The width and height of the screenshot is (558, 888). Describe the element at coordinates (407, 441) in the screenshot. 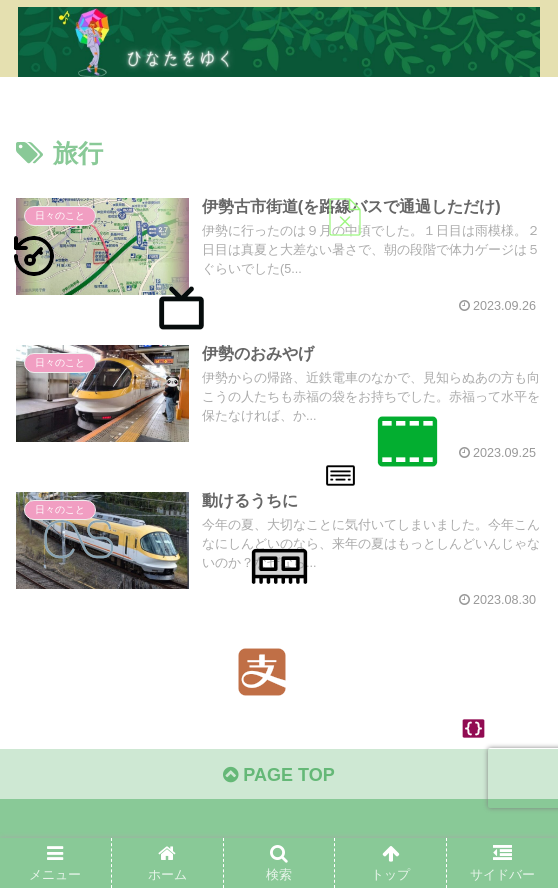

I see `view video or film content` at that location.